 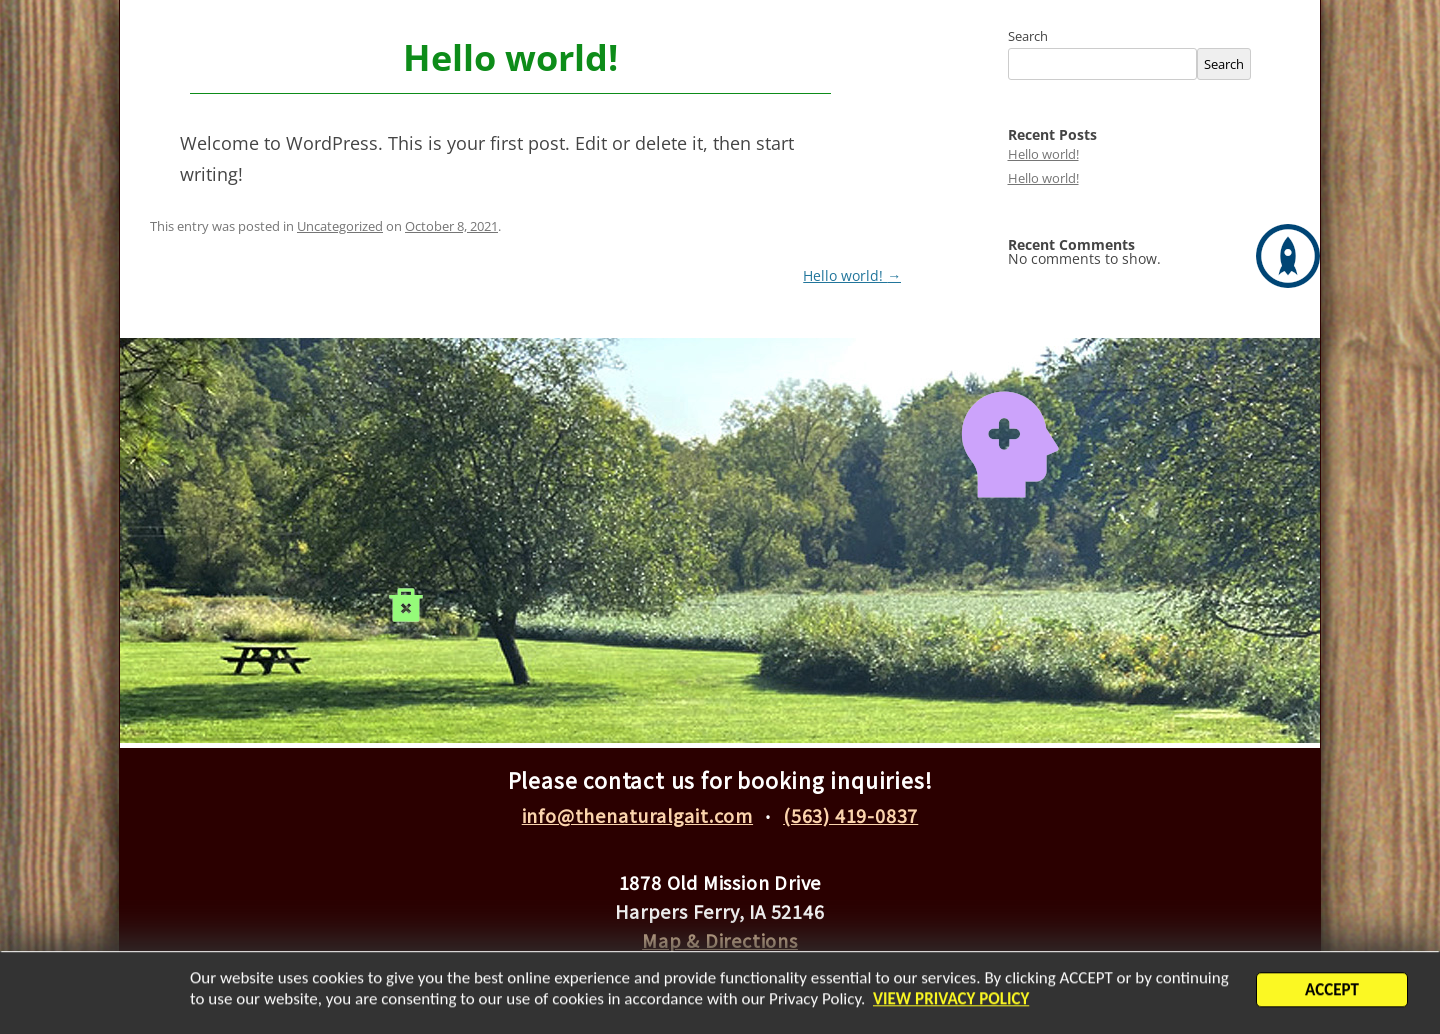 I want to click on delete selected item, so click(x=406, y=605).